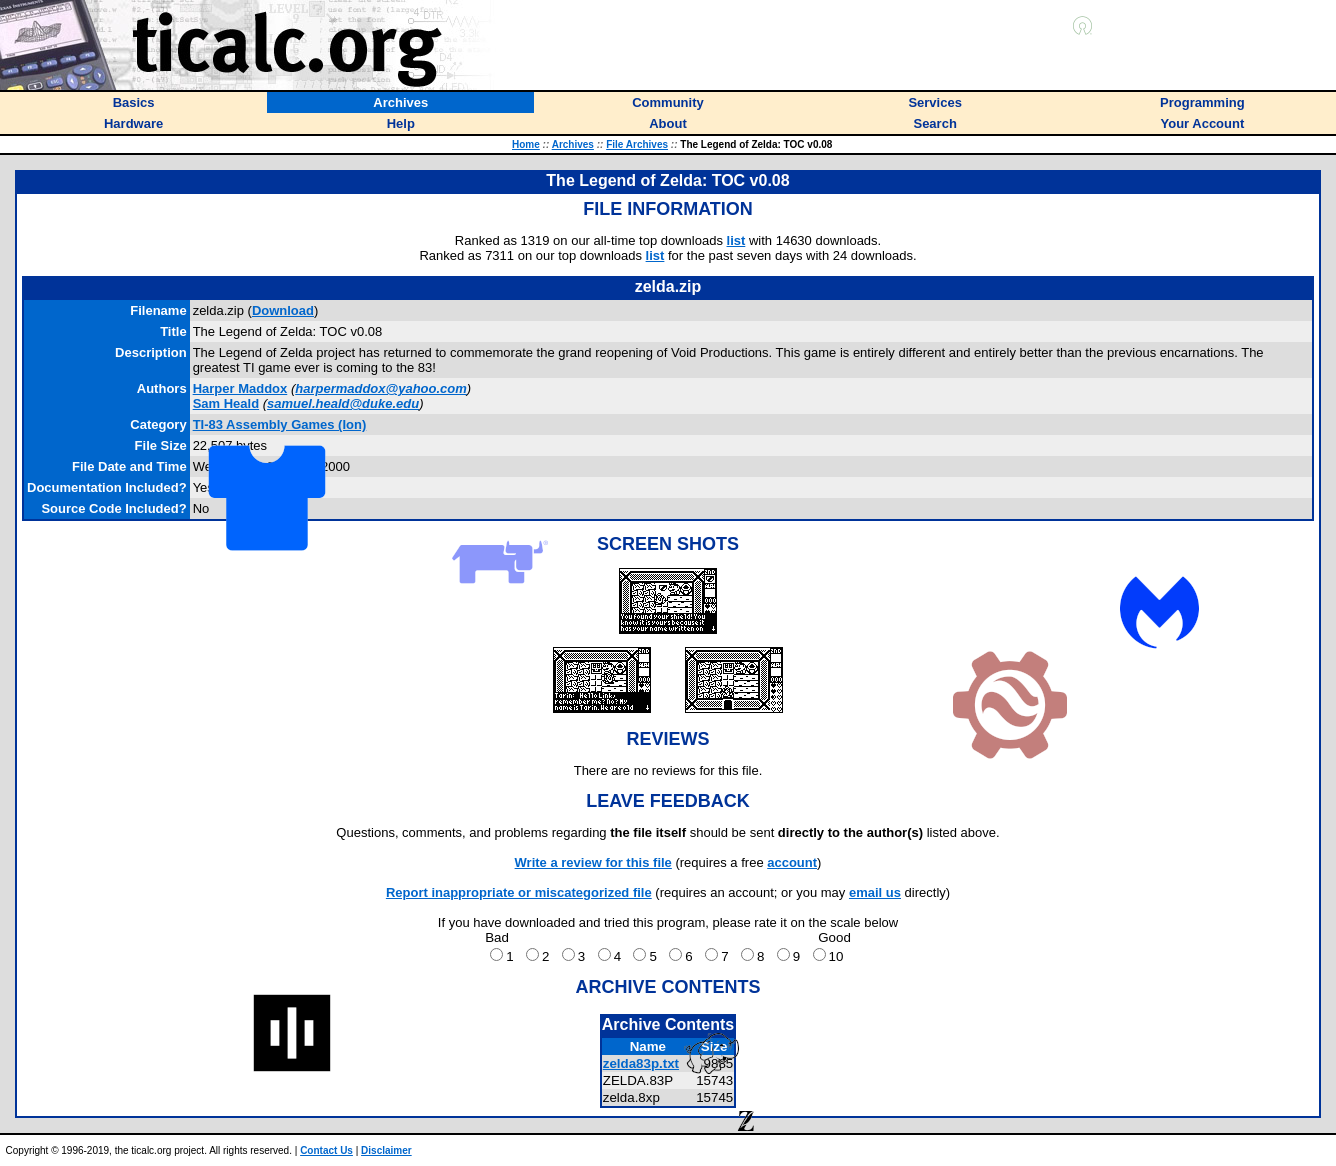  I want to click on browse clothing or apparel items, so click(267, 498).